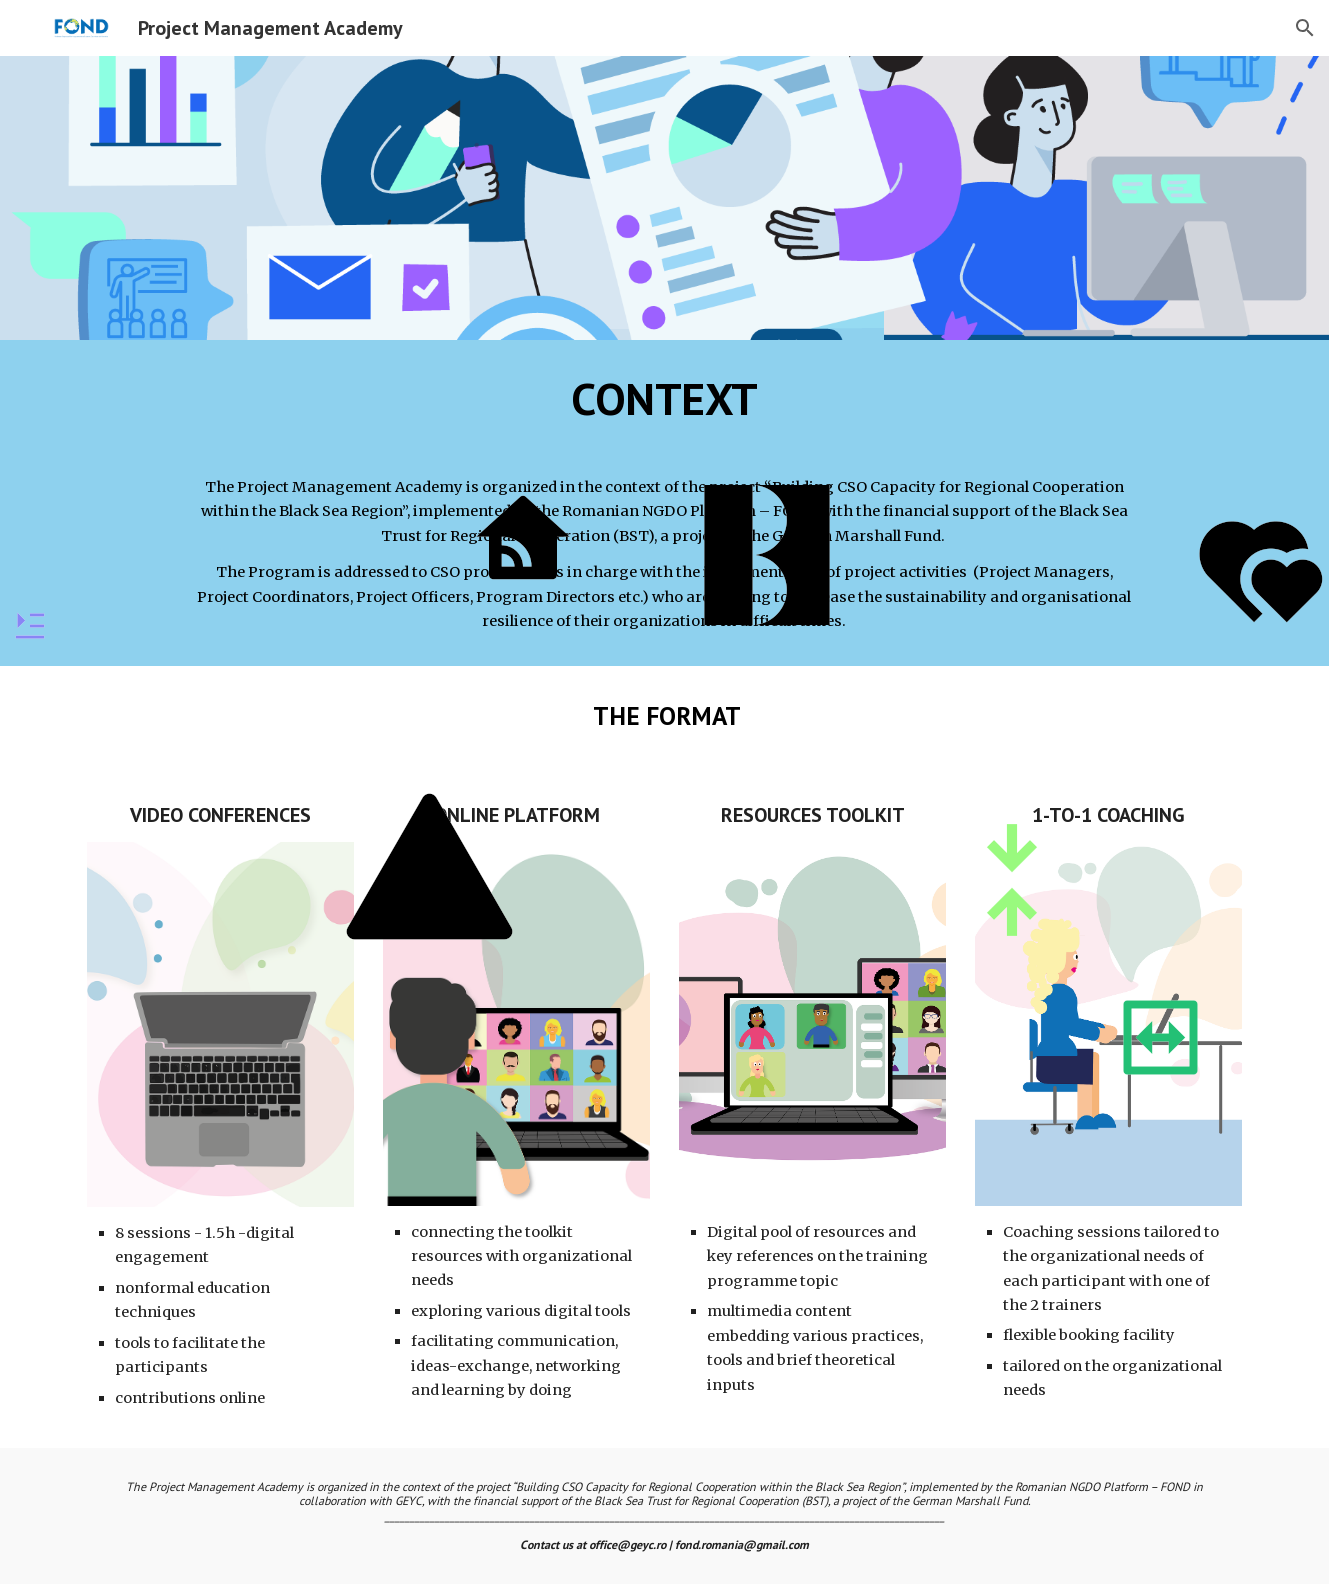 The height and width of the screenshot is (1584, 1329). I want to click on add to favorites or liked items, so click(1259, 570).